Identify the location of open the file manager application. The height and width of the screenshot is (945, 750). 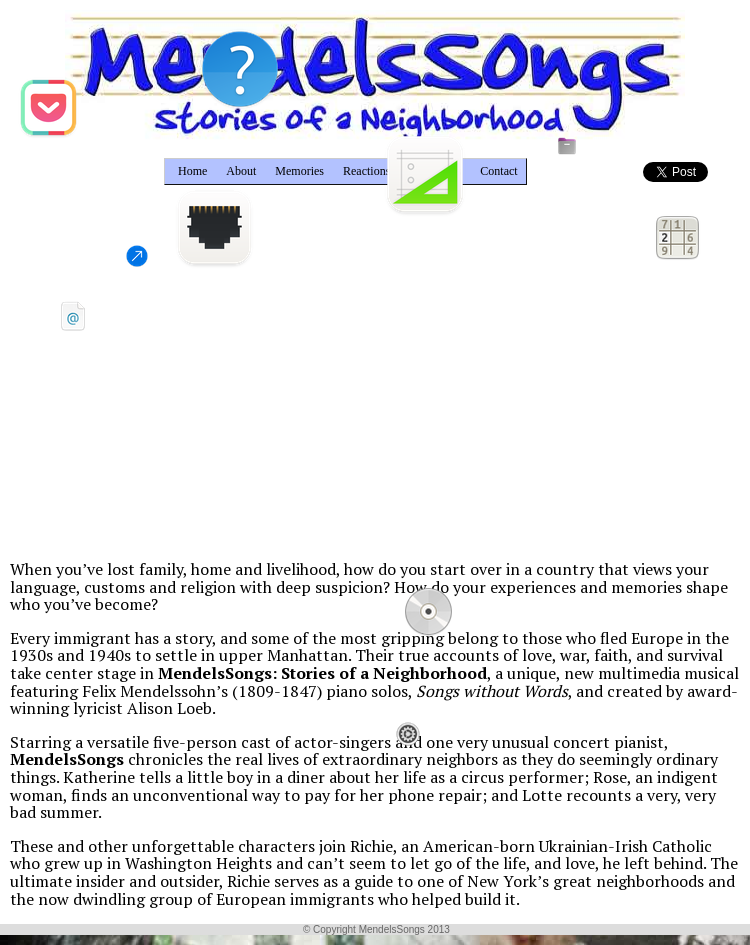
(567, 146).